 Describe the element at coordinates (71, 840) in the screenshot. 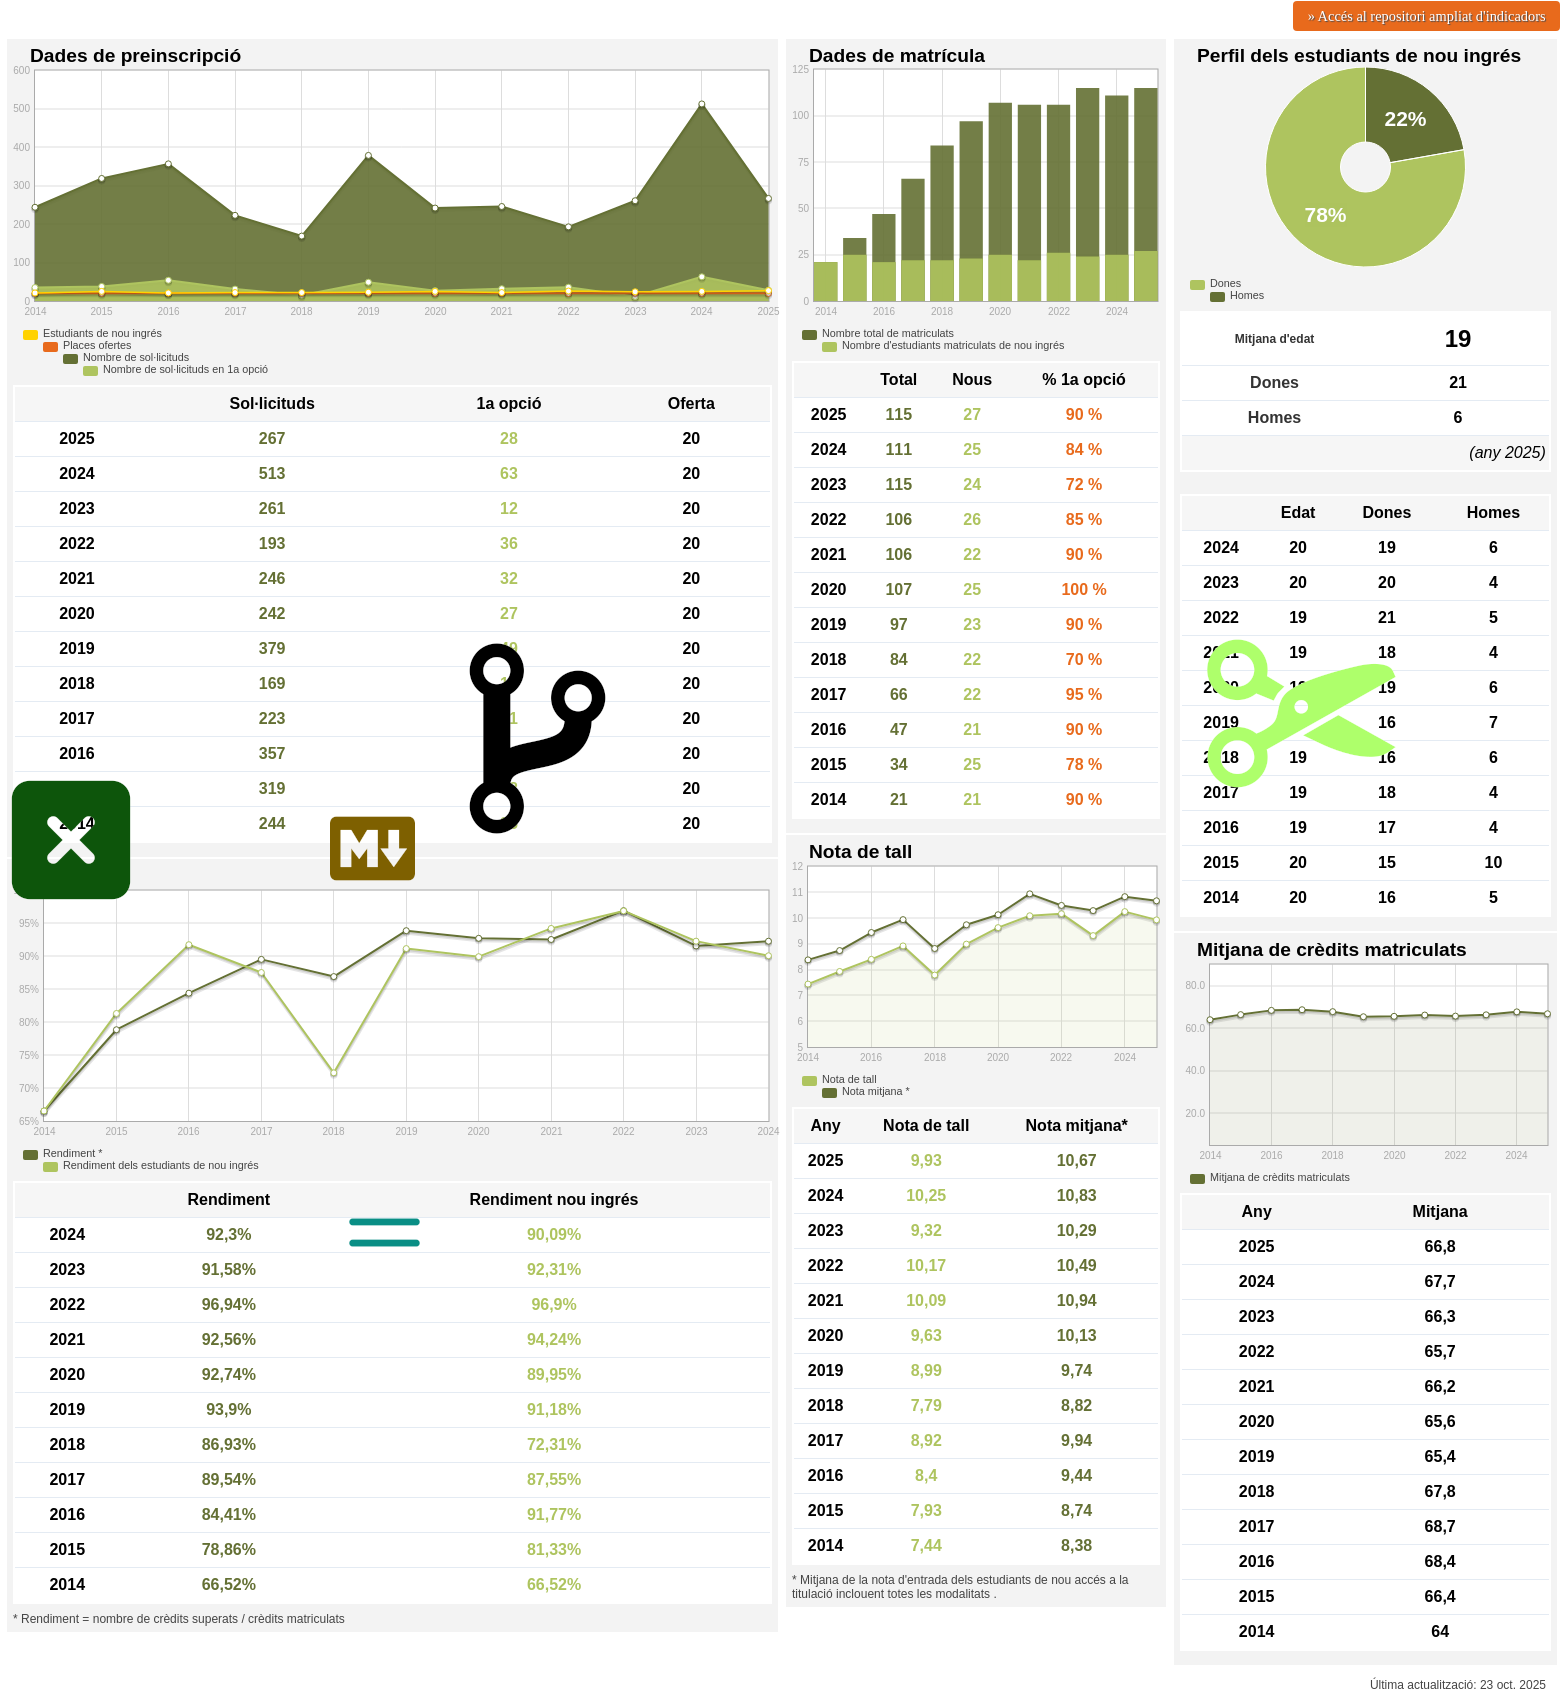

I see `close or dismiss a dialog` at that location.